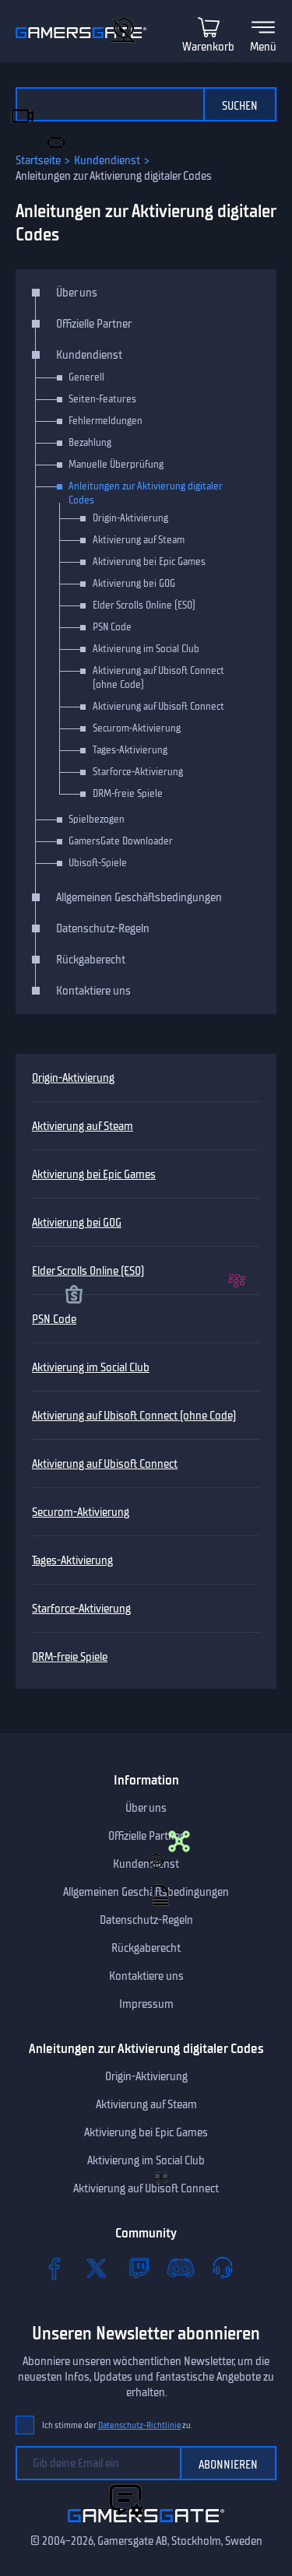 This screenshot has height=2576, width=292. What do you see at coordinates (22, 116) in the screenshot?
I see `start a video call` at bounding box center [22, 116].